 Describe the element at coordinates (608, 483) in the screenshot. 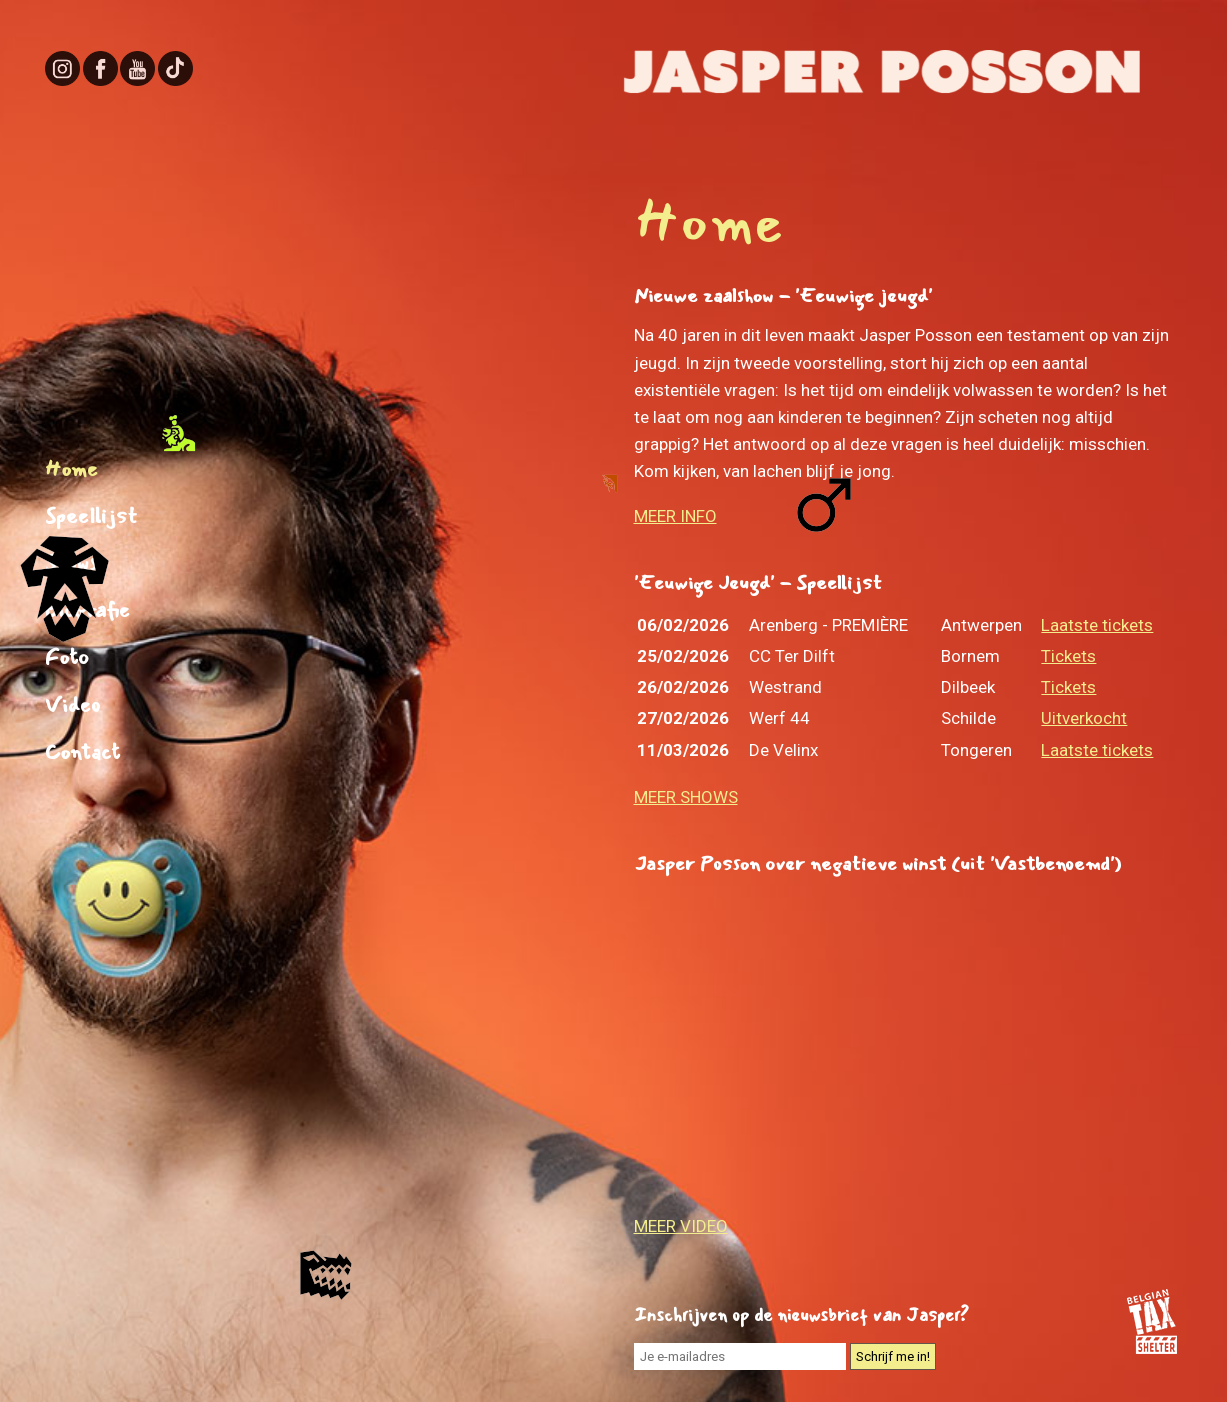

I see `access mountain climbing or rock climbing activities` at that location.